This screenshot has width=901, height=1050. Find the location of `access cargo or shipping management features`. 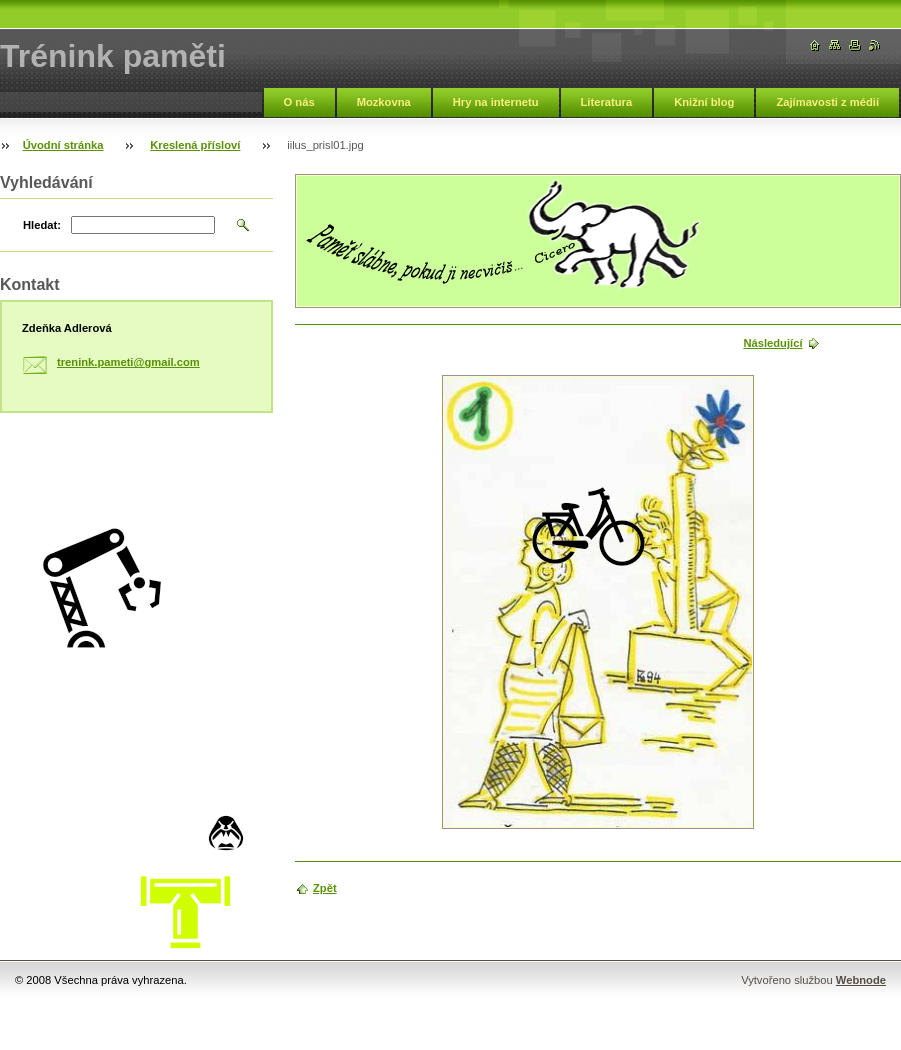

access cargo or shipping management features is located at coordinates (102, 588).